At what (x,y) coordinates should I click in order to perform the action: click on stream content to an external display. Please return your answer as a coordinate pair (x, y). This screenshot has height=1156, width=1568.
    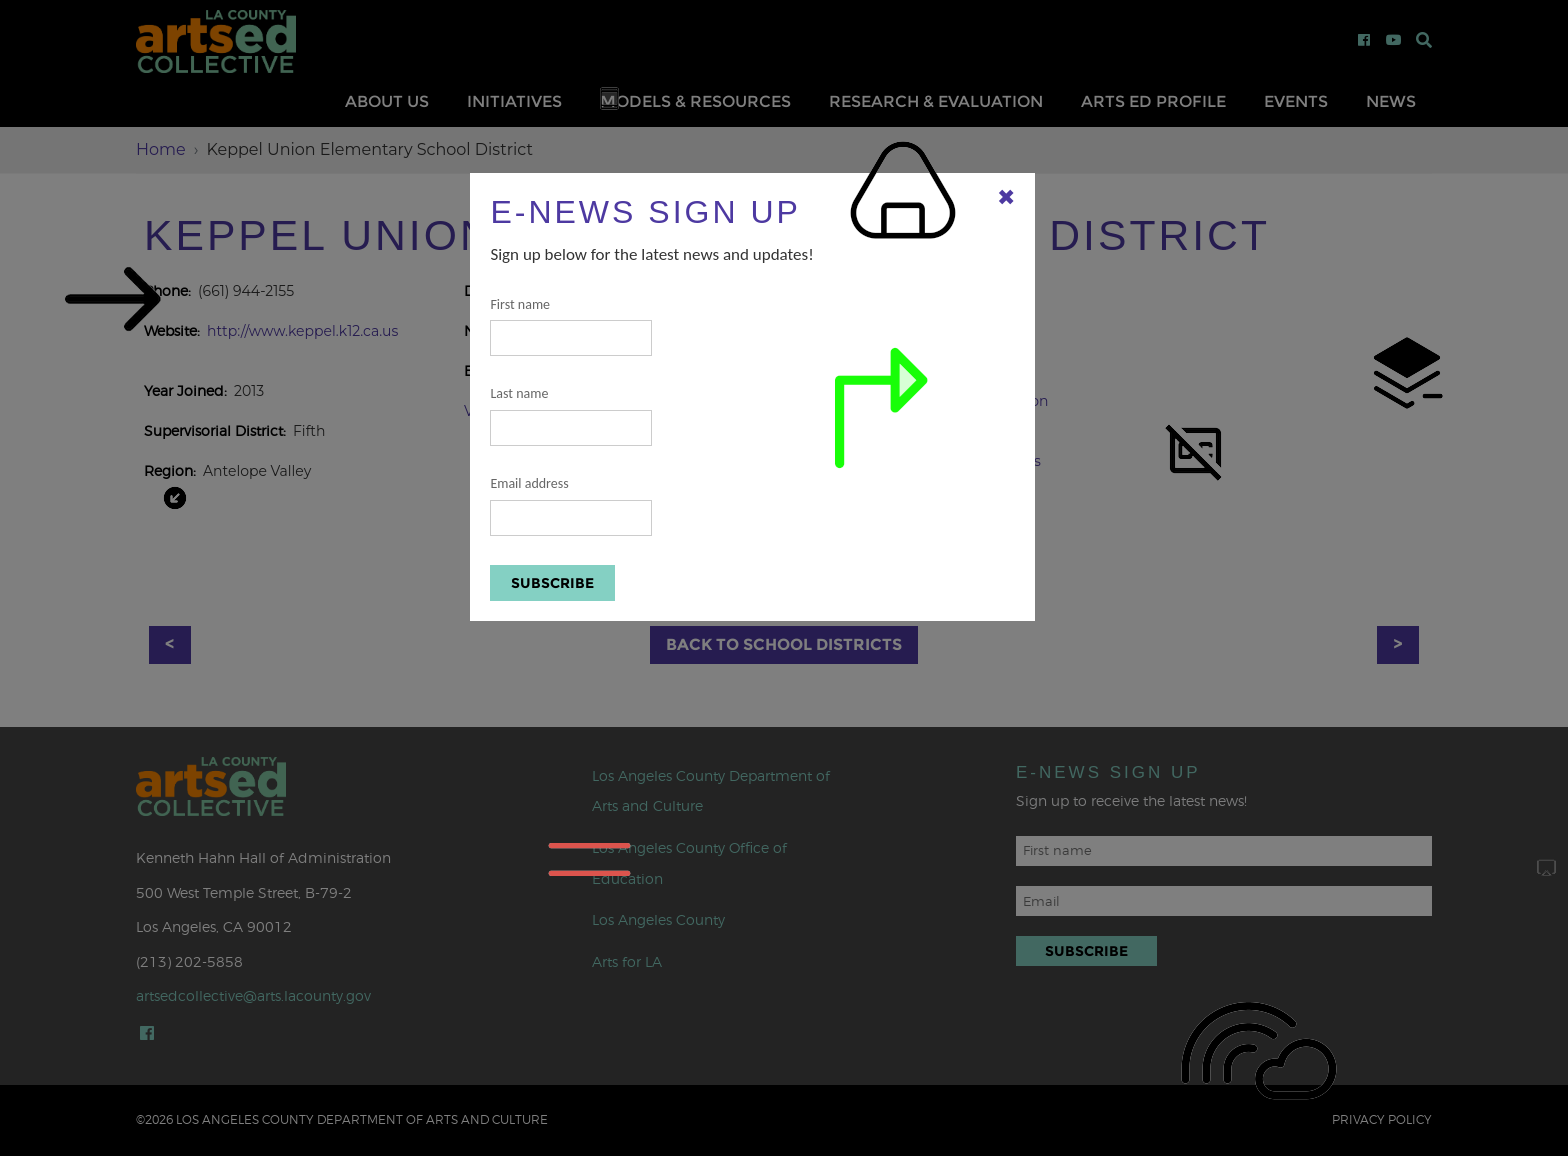
    Looking at the image, I should click on (1546, 867).